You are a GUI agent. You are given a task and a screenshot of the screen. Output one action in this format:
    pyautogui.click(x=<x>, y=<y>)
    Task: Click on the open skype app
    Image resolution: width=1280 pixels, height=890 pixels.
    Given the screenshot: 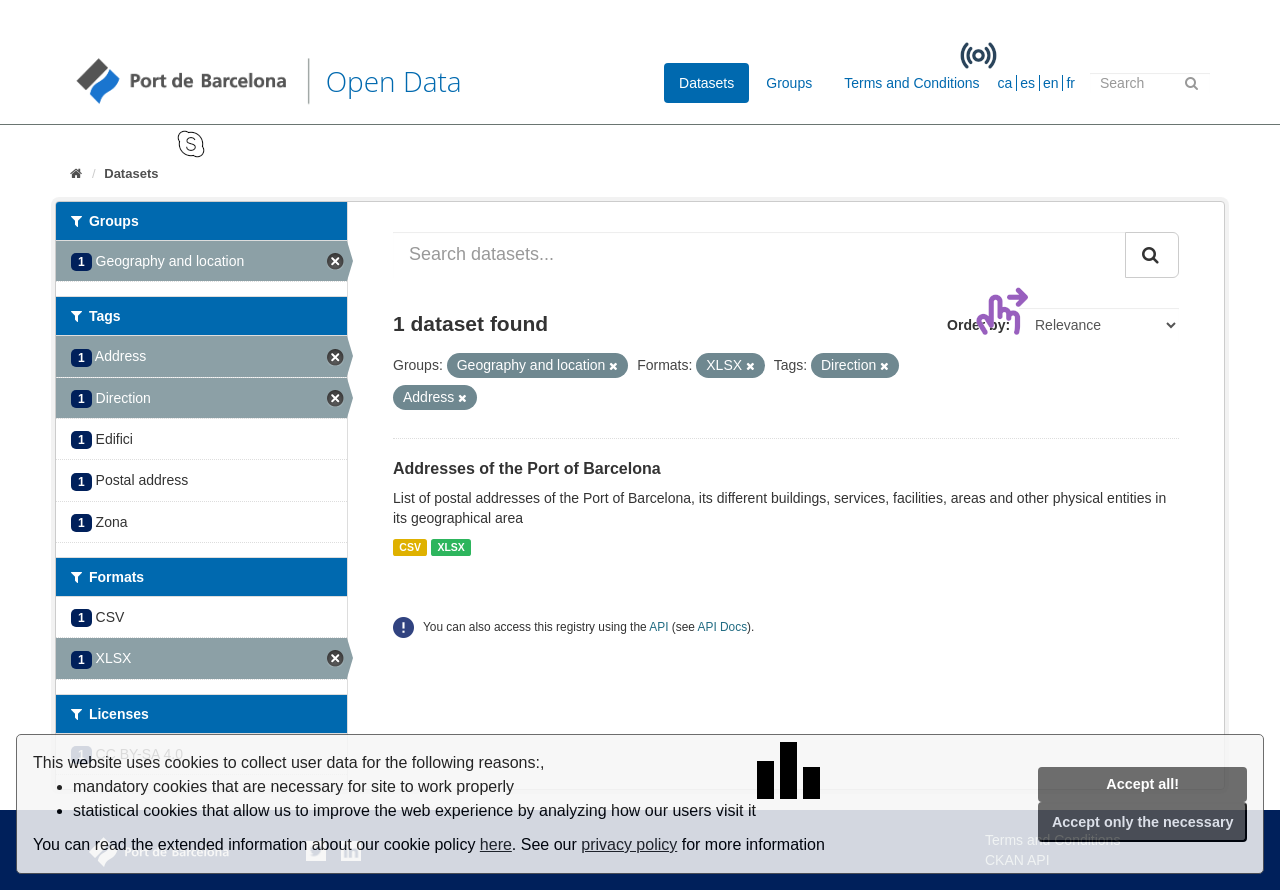 What is the action you would take?
    pyautogui.click(x=191, y=144)
    